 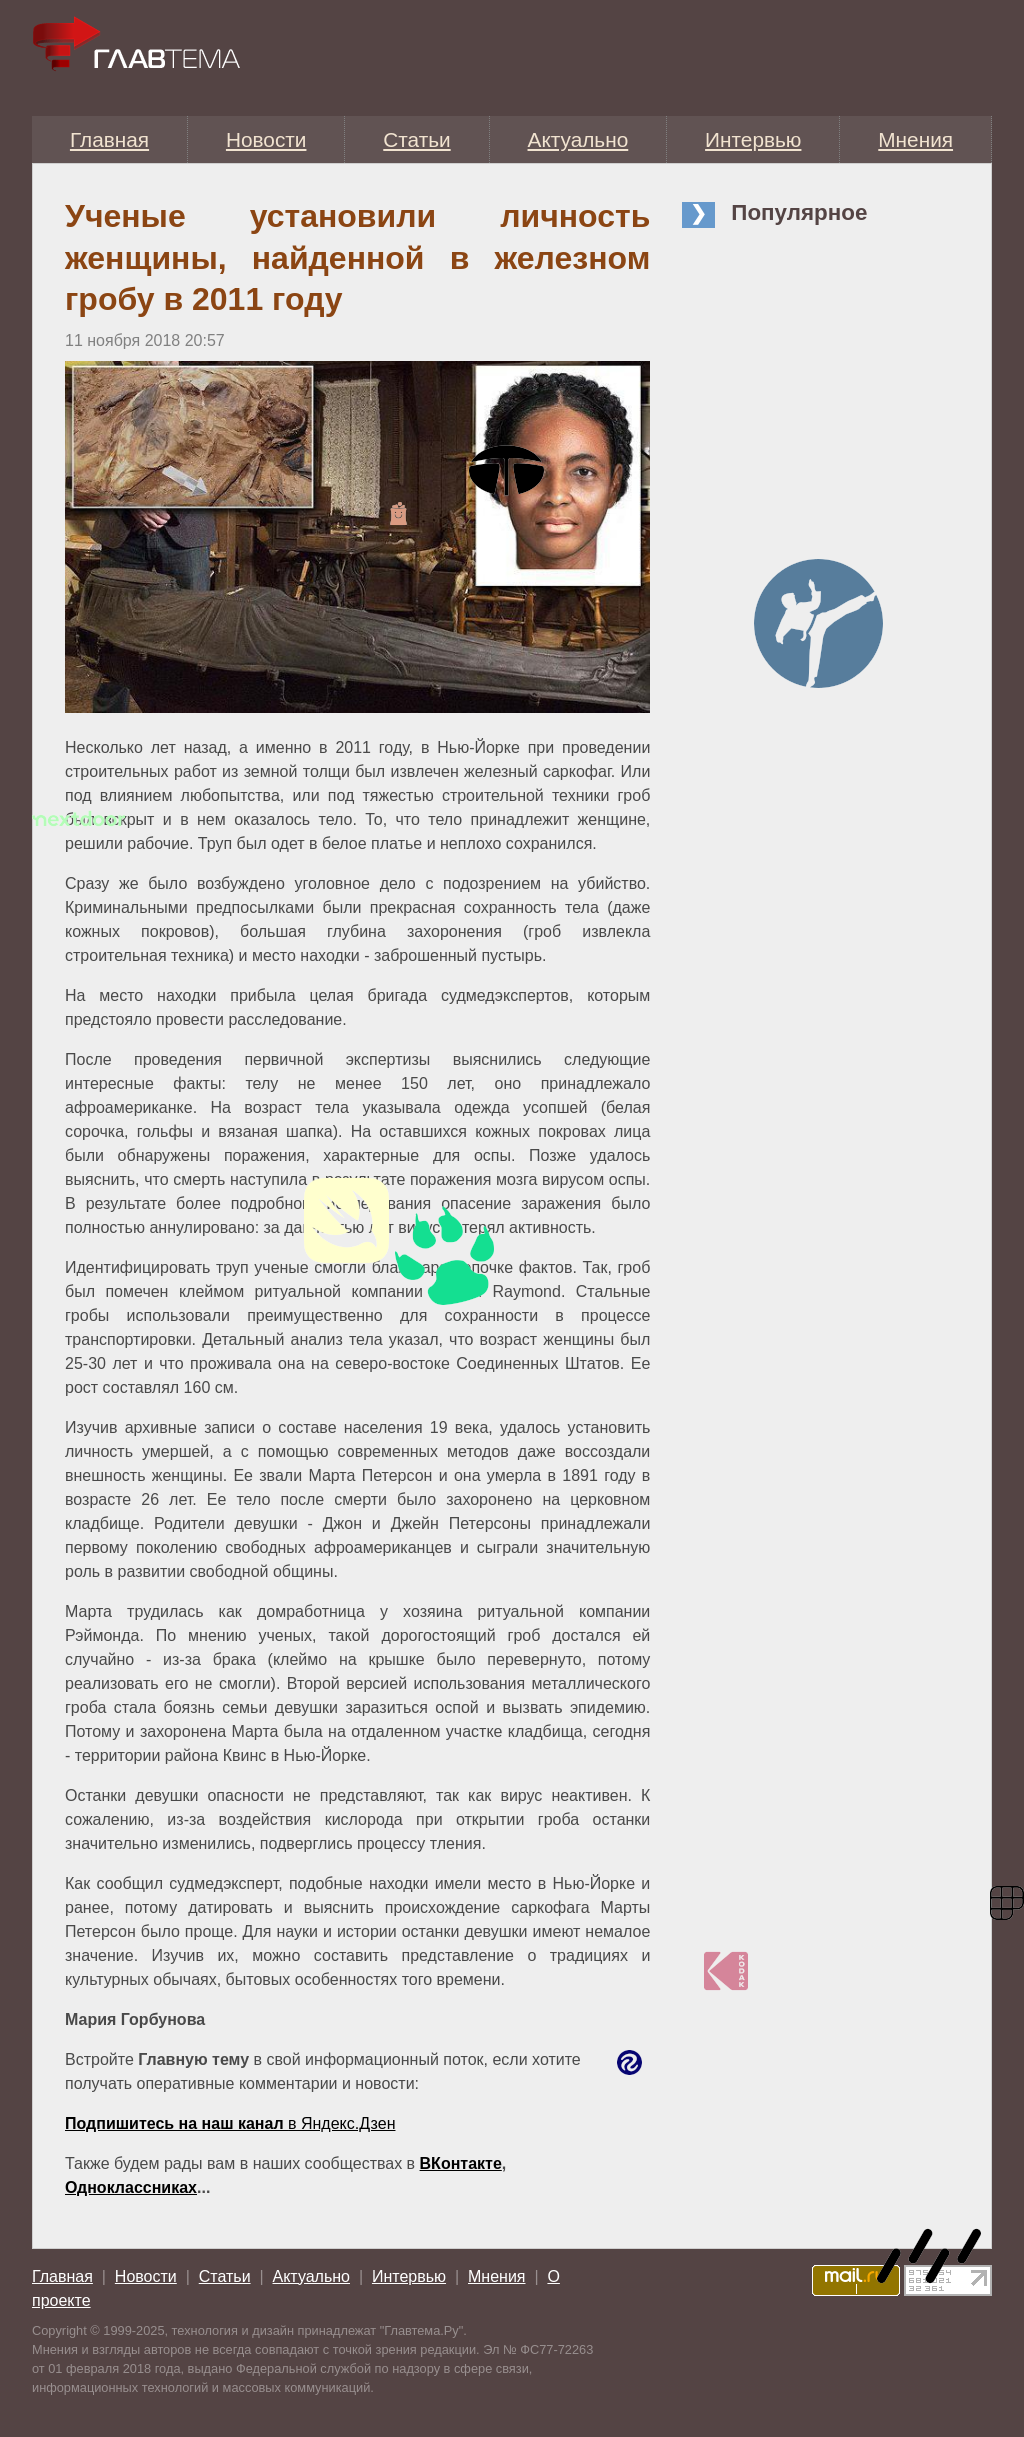 I want to click on open the Blibli shopping app, so click(x=398, y=513).